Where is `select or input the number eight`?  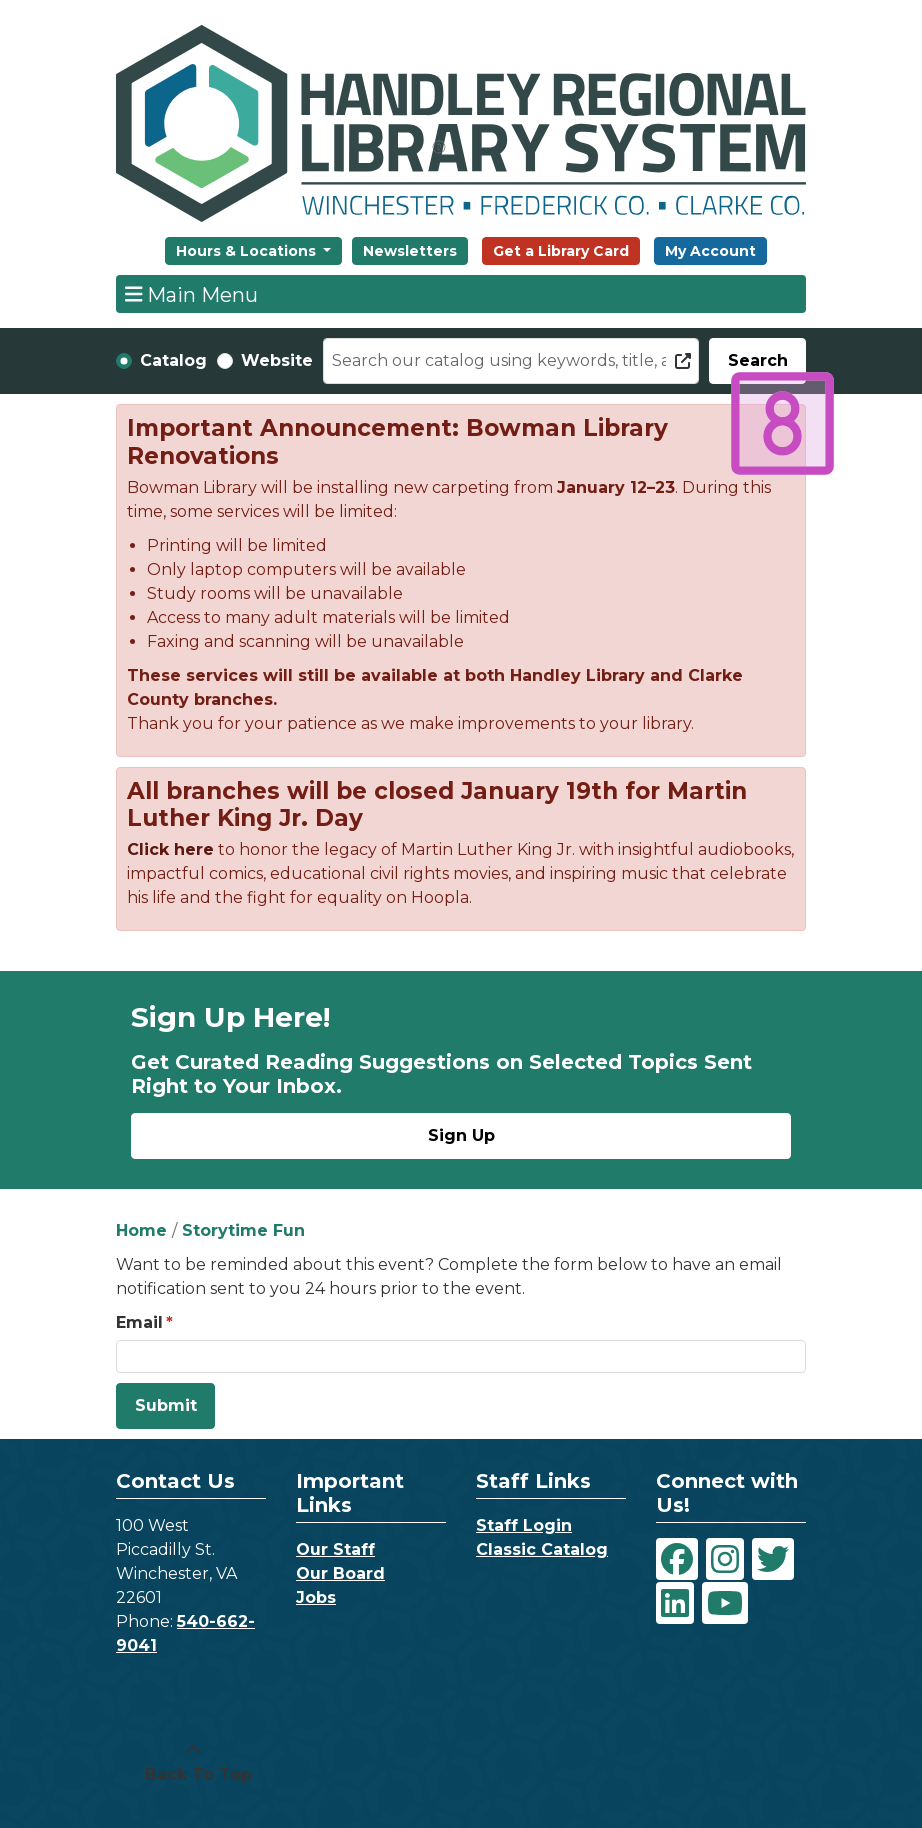 select or input the number eight is located at coordinates (782, 423).